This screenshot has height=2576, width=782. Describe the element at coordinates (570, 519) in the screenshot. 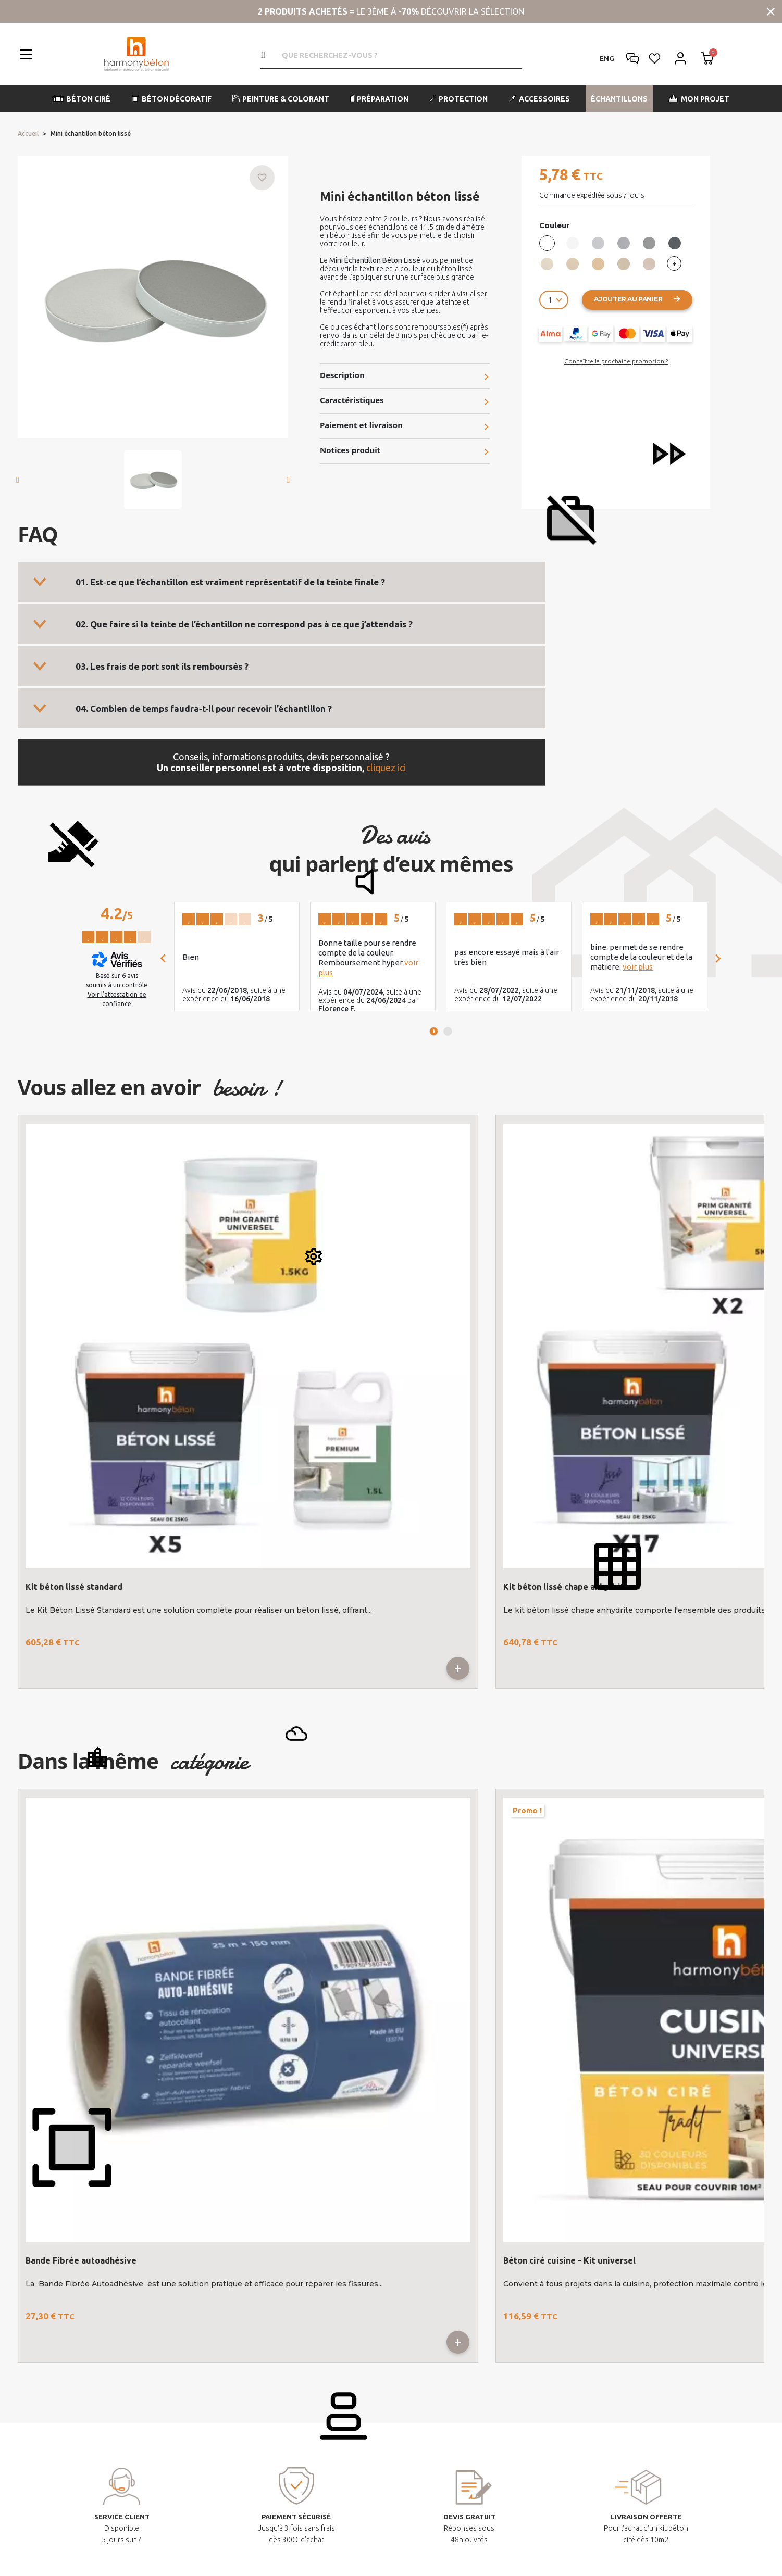

I see `work mode disabled or turned off` at that location.